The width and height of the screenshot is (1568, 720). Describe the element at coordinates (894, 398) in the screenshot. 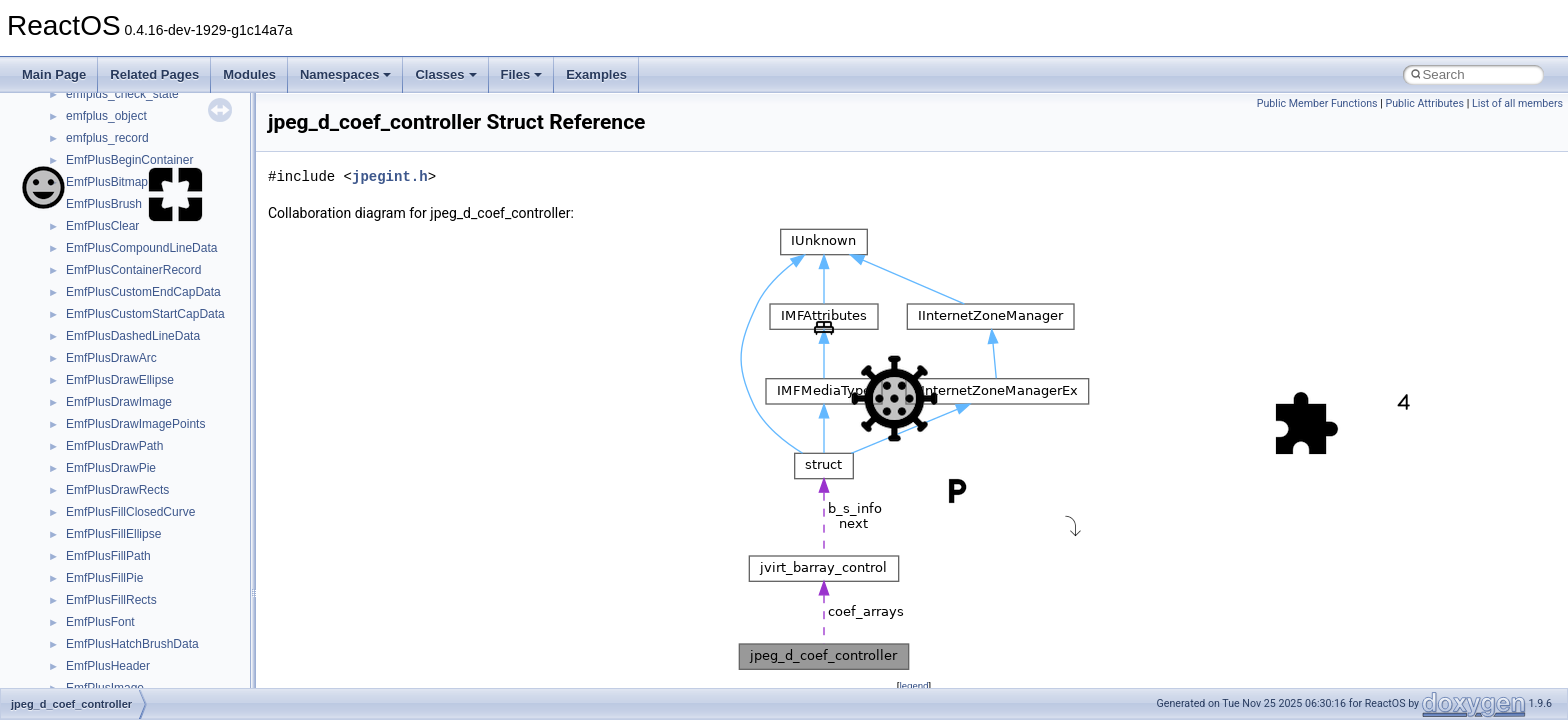

I see `indicates covid-19 or coronavirus-related content` at that location.